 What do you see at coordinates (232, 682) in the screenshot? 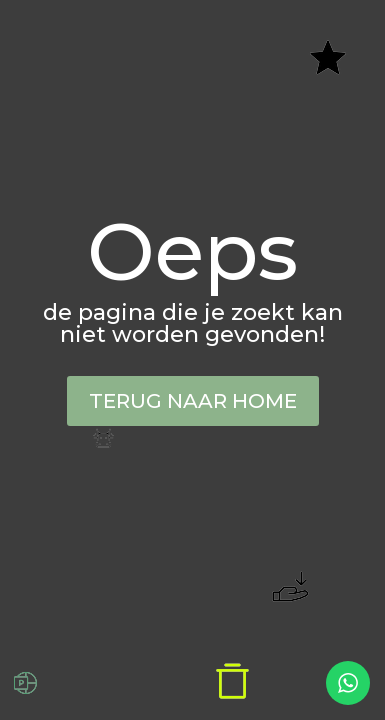
I see `delete an item` at bounding box center [232, 682].